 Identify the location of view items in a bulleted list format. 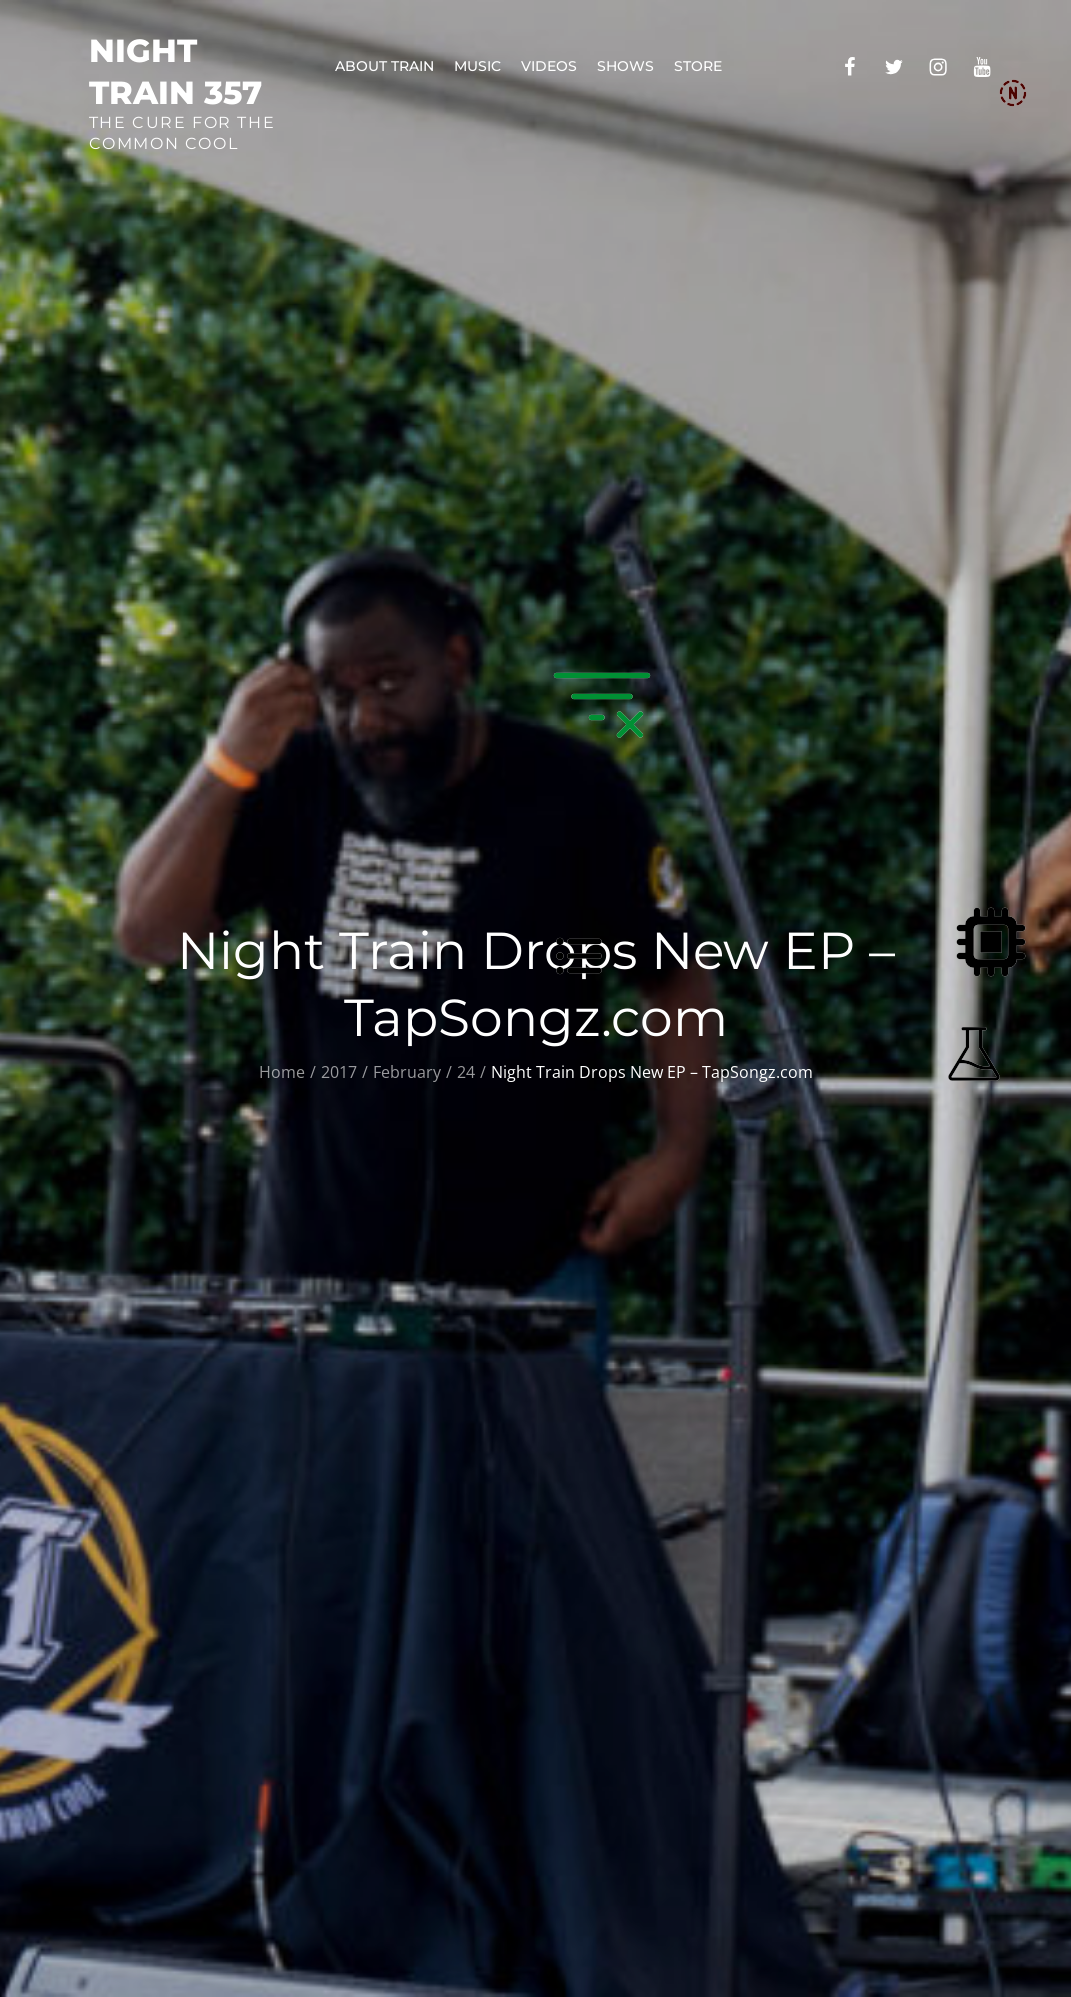
(579, 956).